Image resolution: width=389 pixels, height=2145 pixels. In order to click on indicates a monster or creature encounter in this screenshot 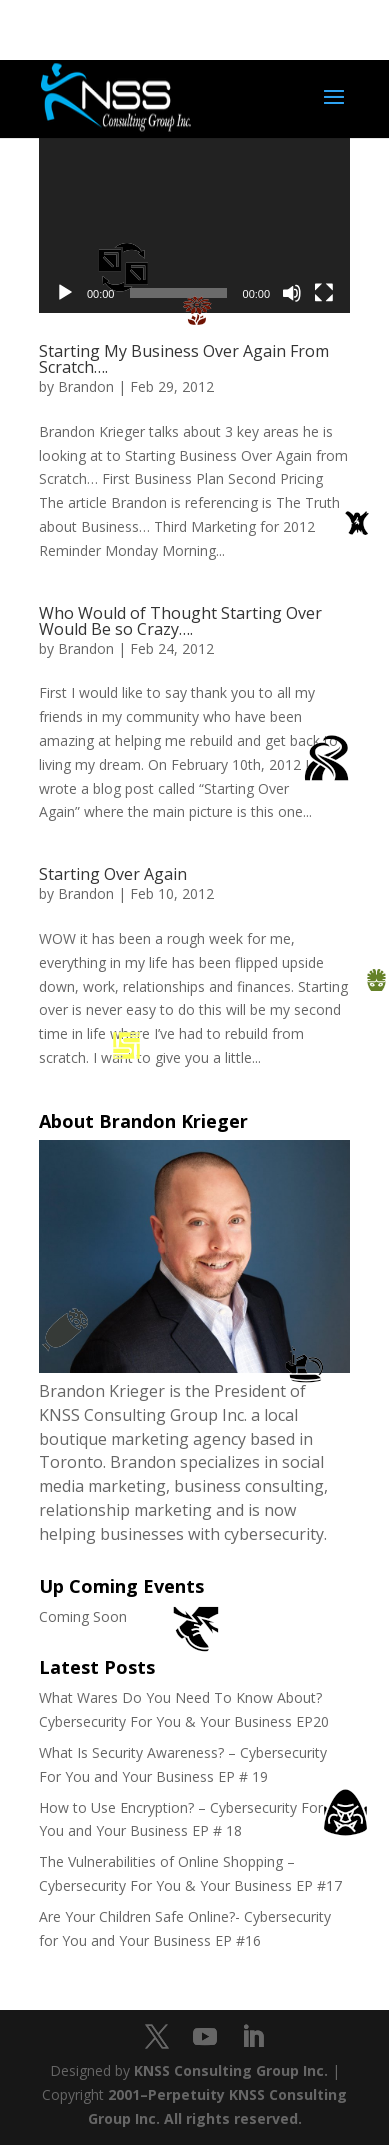, I will do `click(326, 757)`.